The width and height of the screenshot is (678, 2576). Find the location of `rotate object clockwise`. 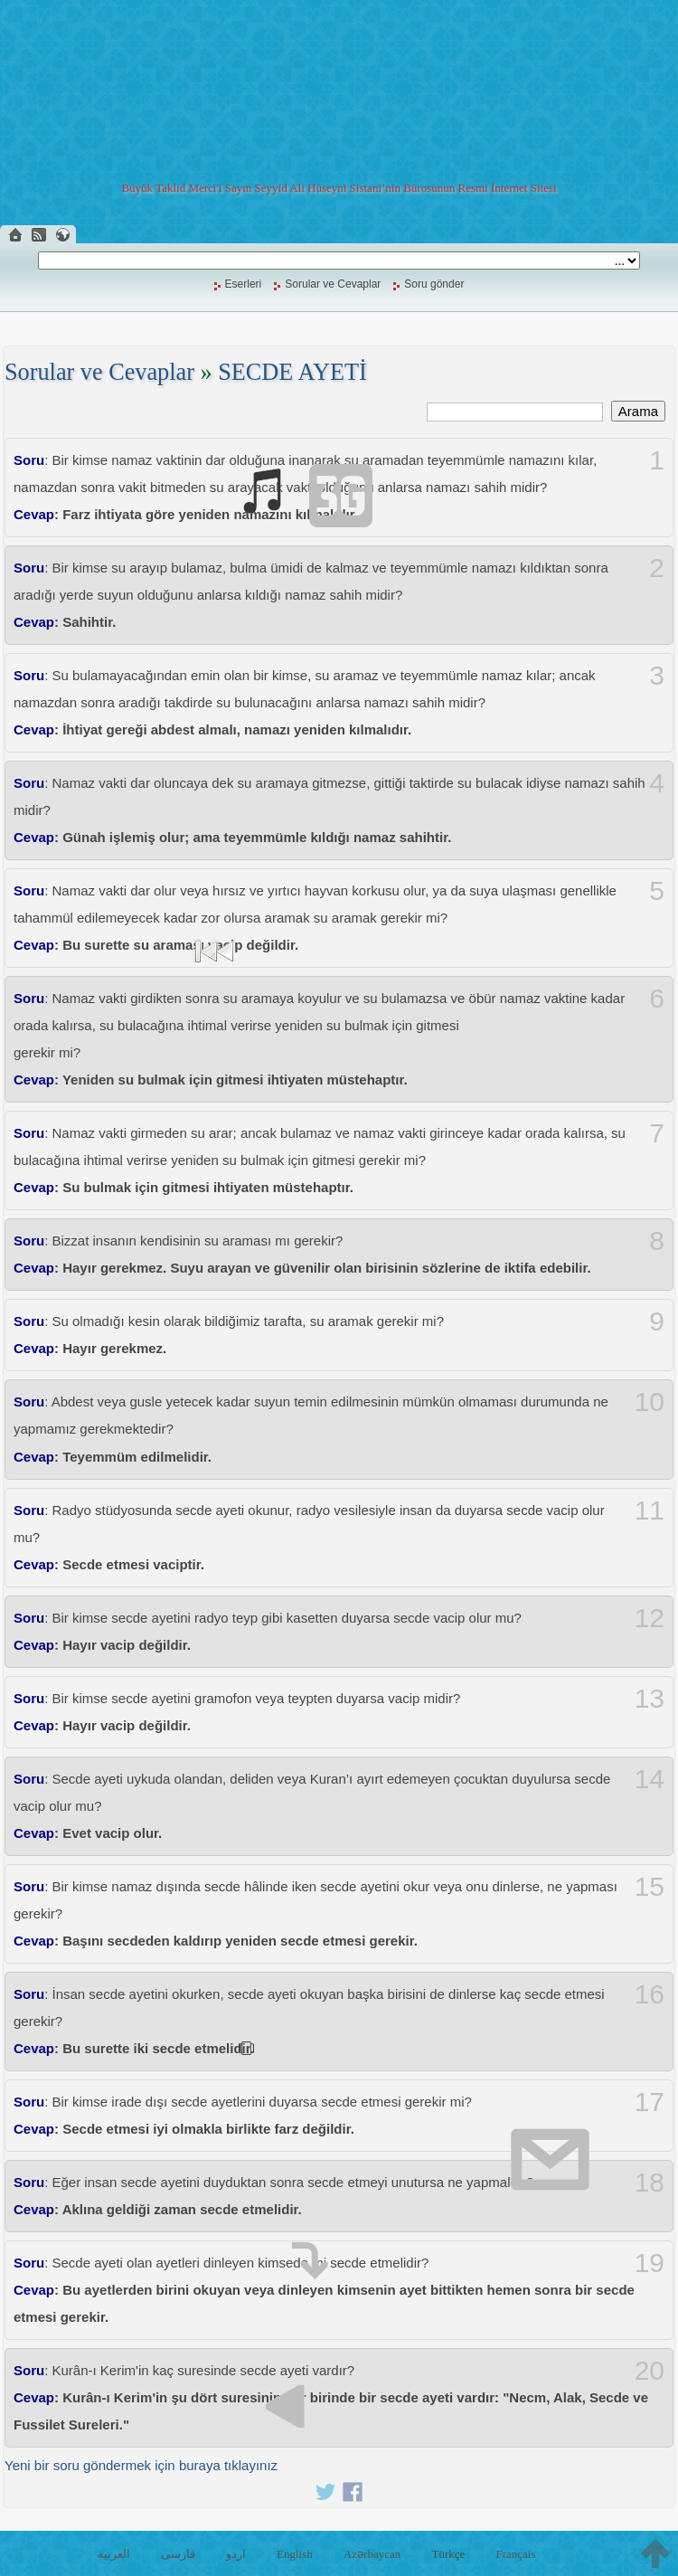

rotate object clockwise is located at coordinates (308, 2259).